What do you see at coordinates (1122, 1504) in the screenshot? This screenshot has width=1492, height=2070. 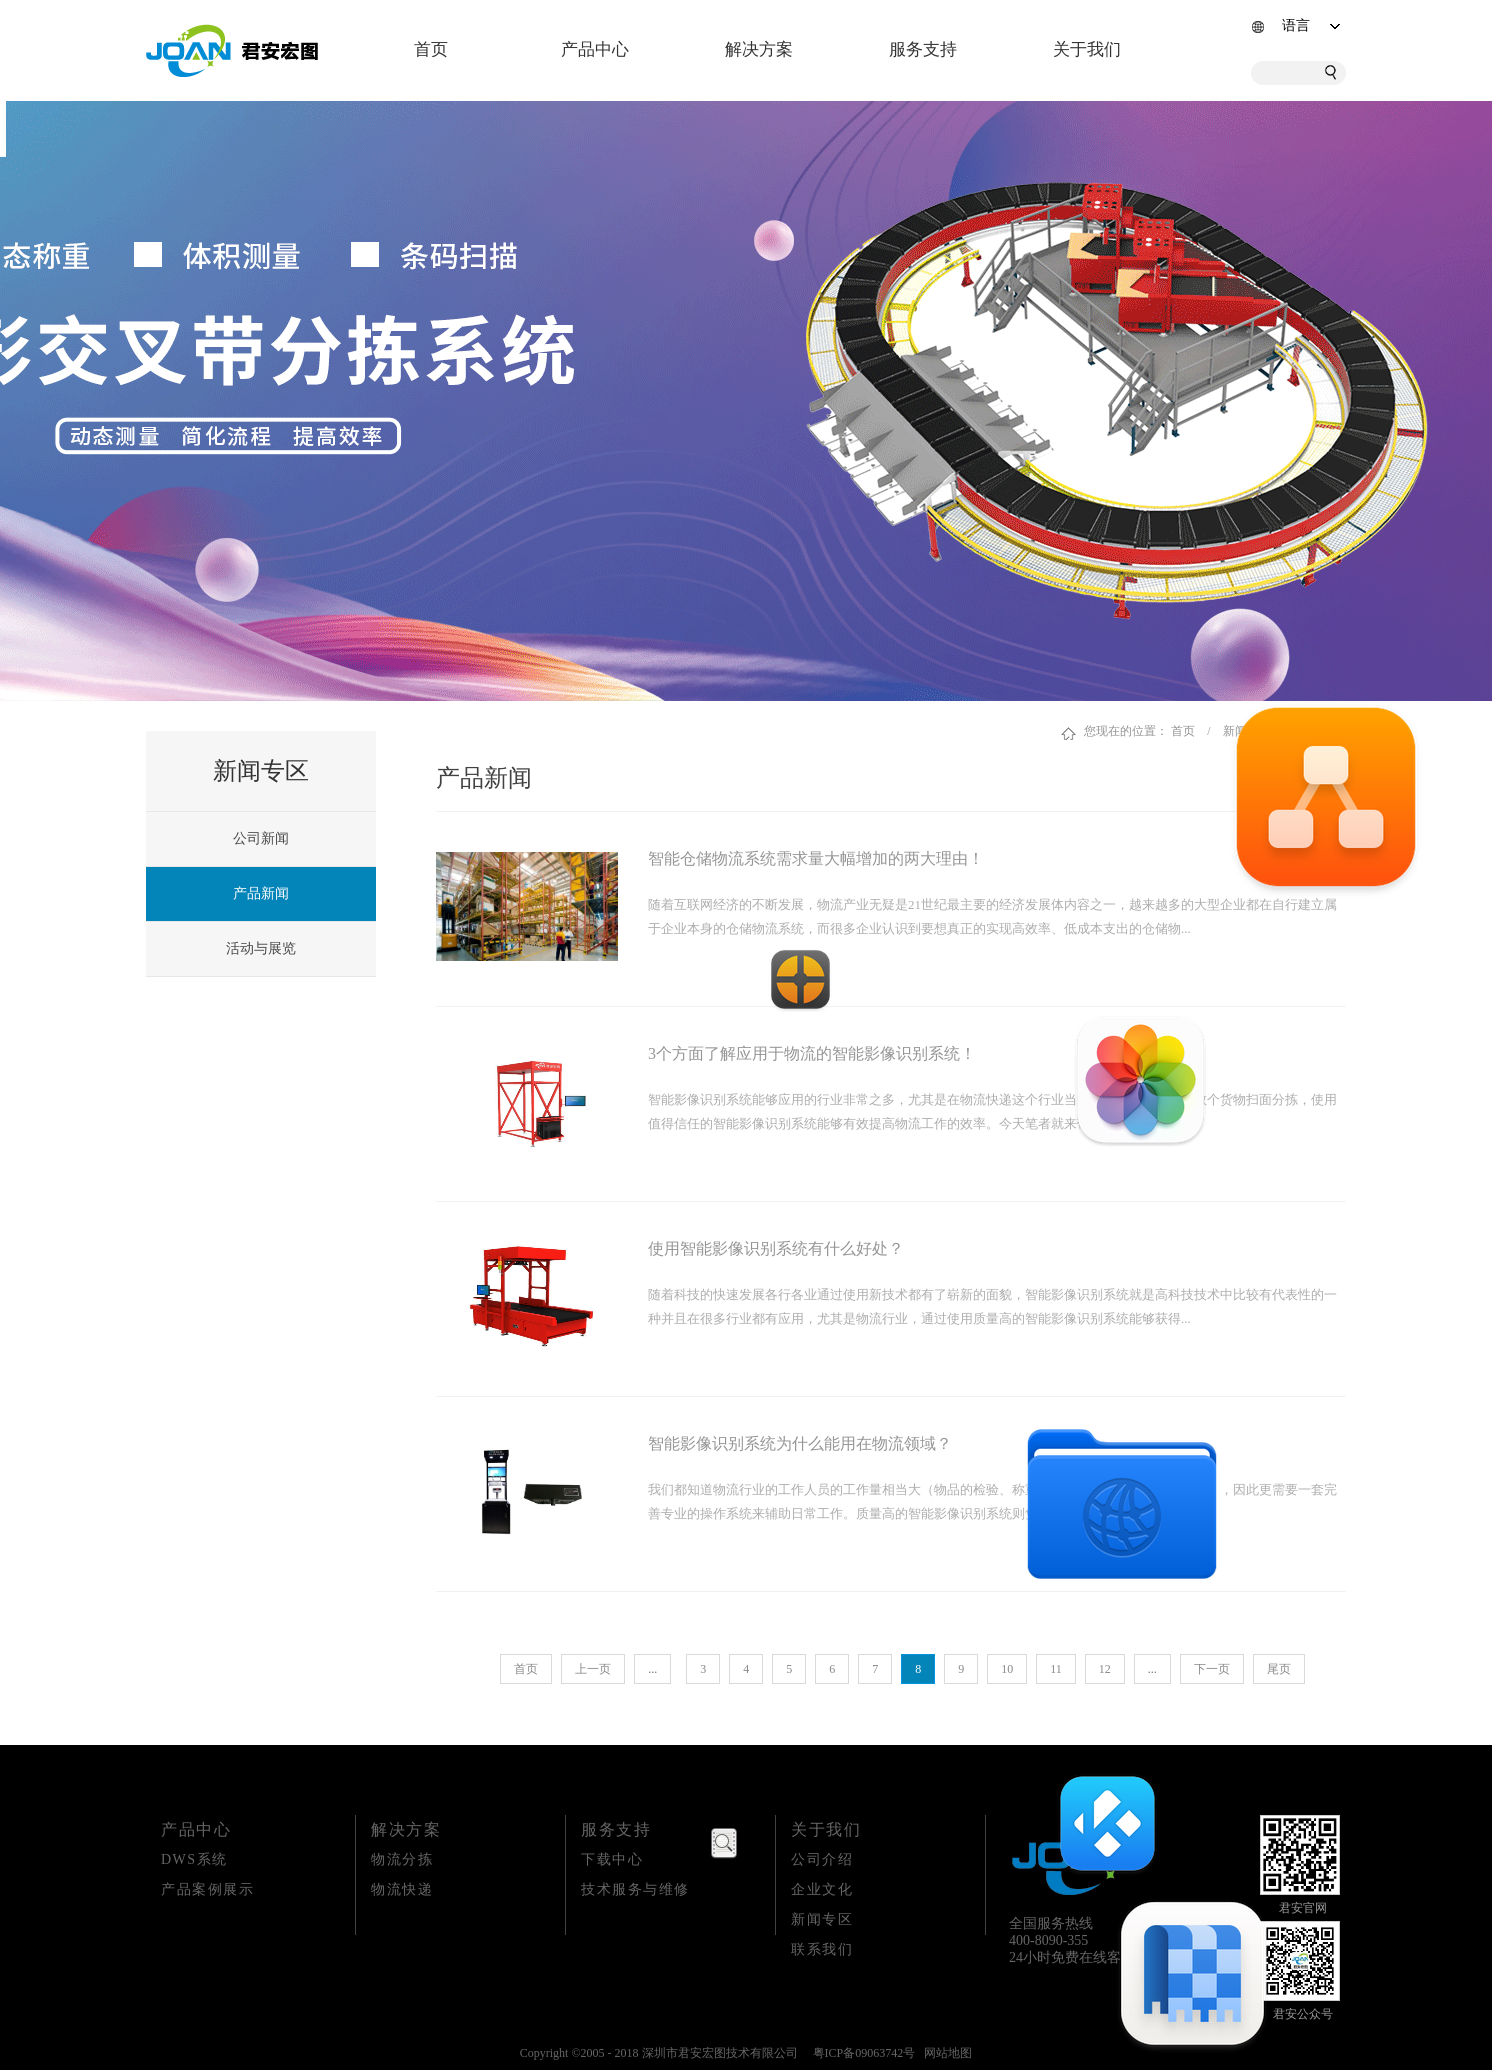 I see `folder containing html web files` at bounding box center [1122, 1504].